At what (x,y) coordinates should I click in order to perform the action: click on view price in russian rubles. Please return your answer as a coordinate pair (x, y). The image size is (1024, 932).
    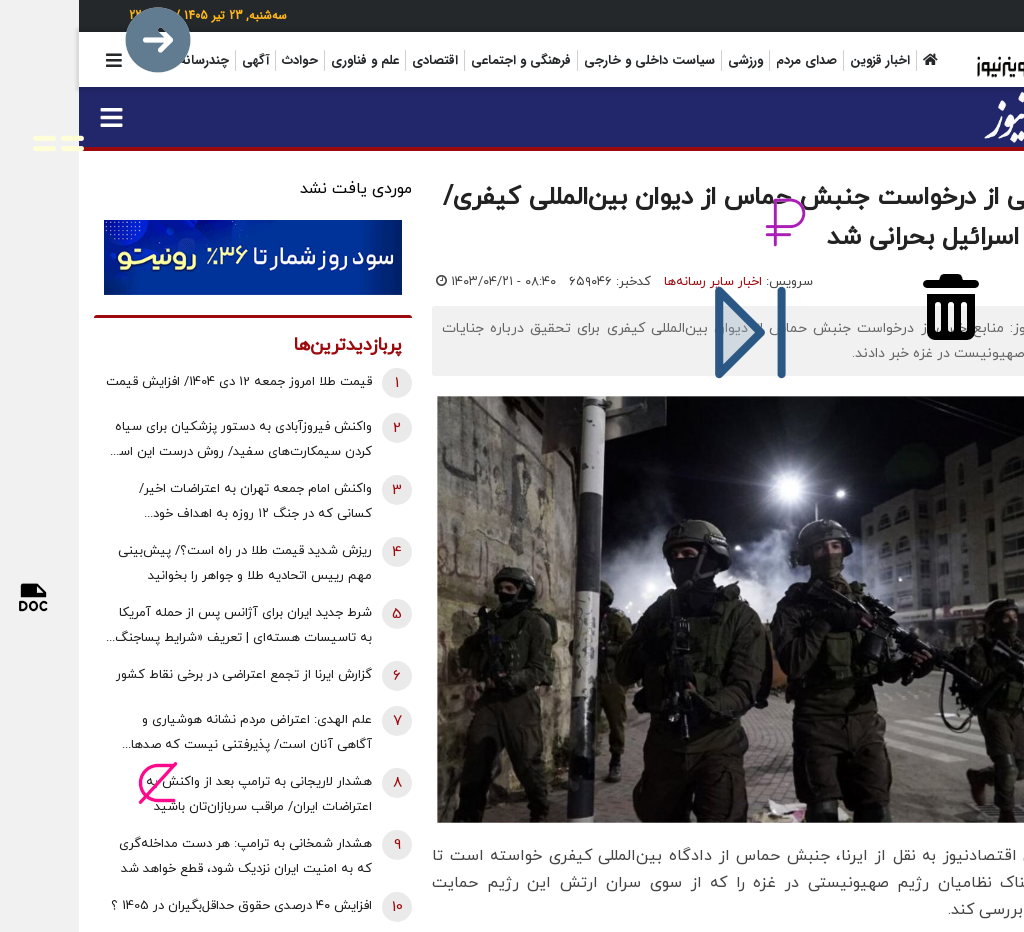
    Looking at the image, I should click on (785, 222).